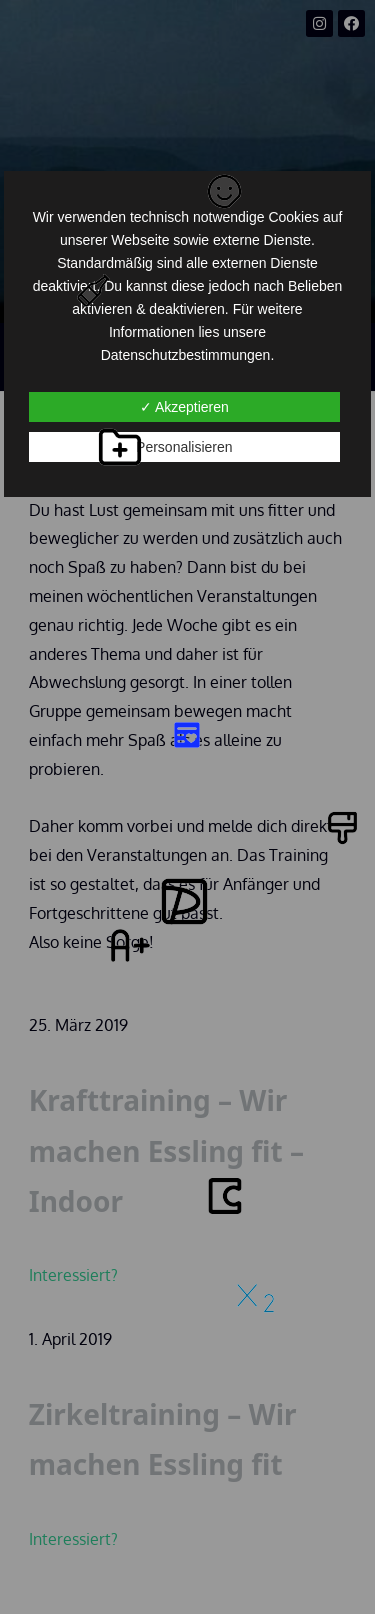  Describe the element at coordinates (187, 735) in the screenshot. I see `view your favorites list` at that location.